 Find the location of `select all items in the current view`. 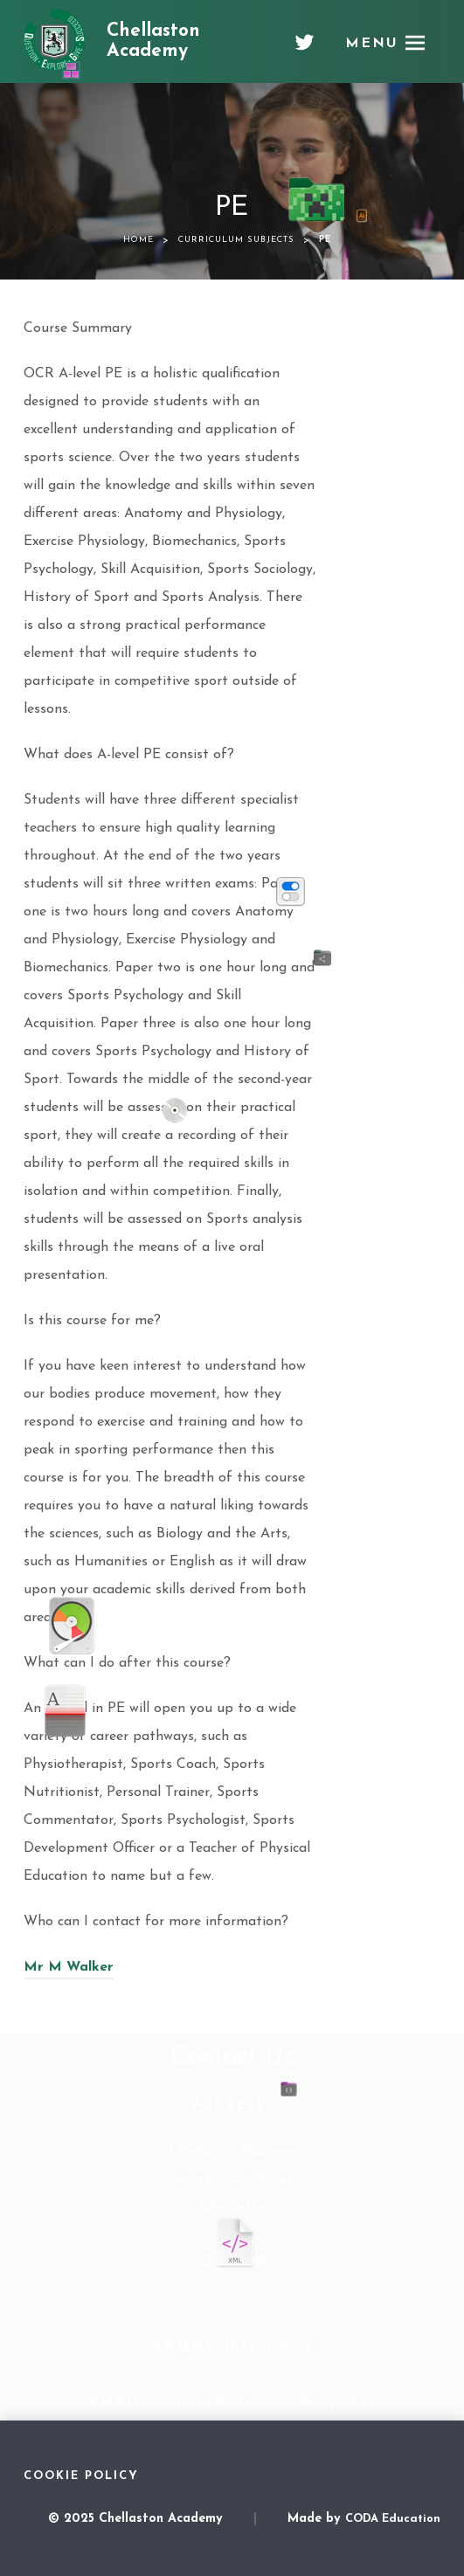

select all items in the current view is located at coordinates (71, 70).